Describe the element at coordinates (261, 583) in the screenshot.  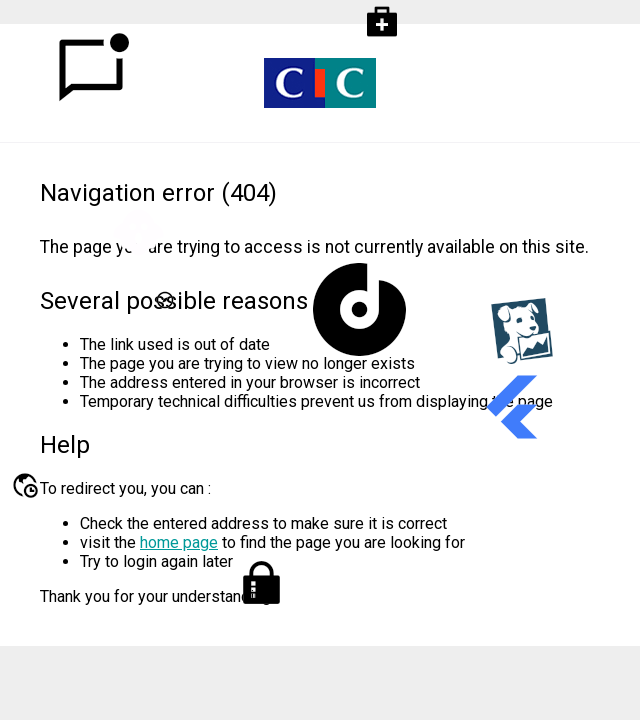
I see `access a private git repository` at that location.